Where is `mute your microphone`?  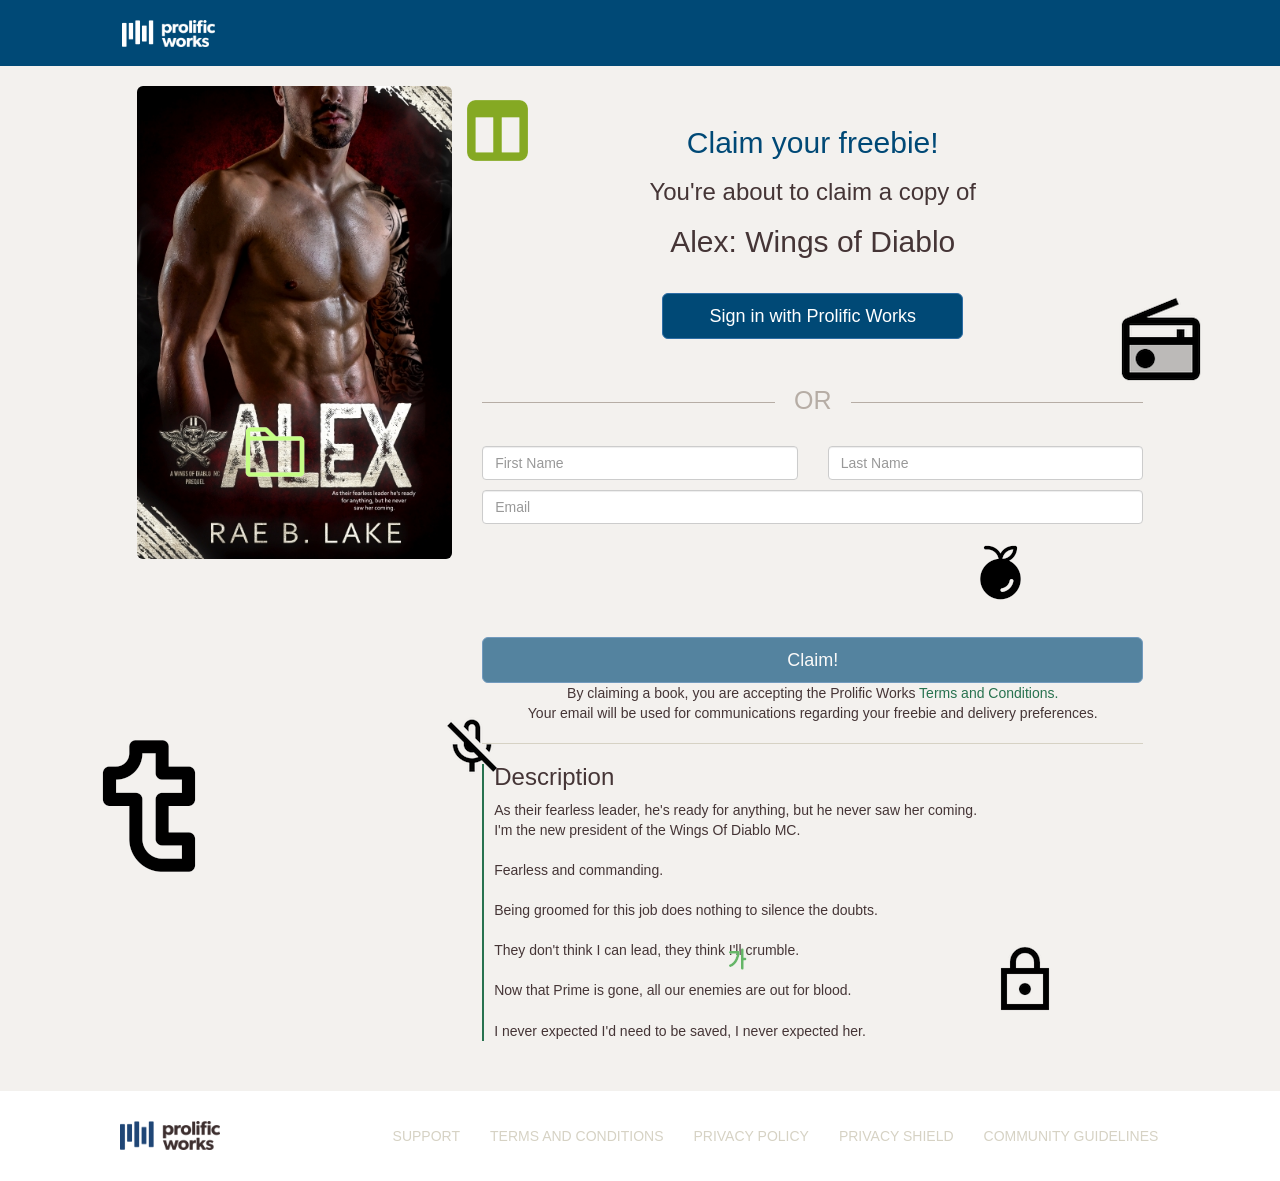 mute your microphone is located at coordinates (472, 747).